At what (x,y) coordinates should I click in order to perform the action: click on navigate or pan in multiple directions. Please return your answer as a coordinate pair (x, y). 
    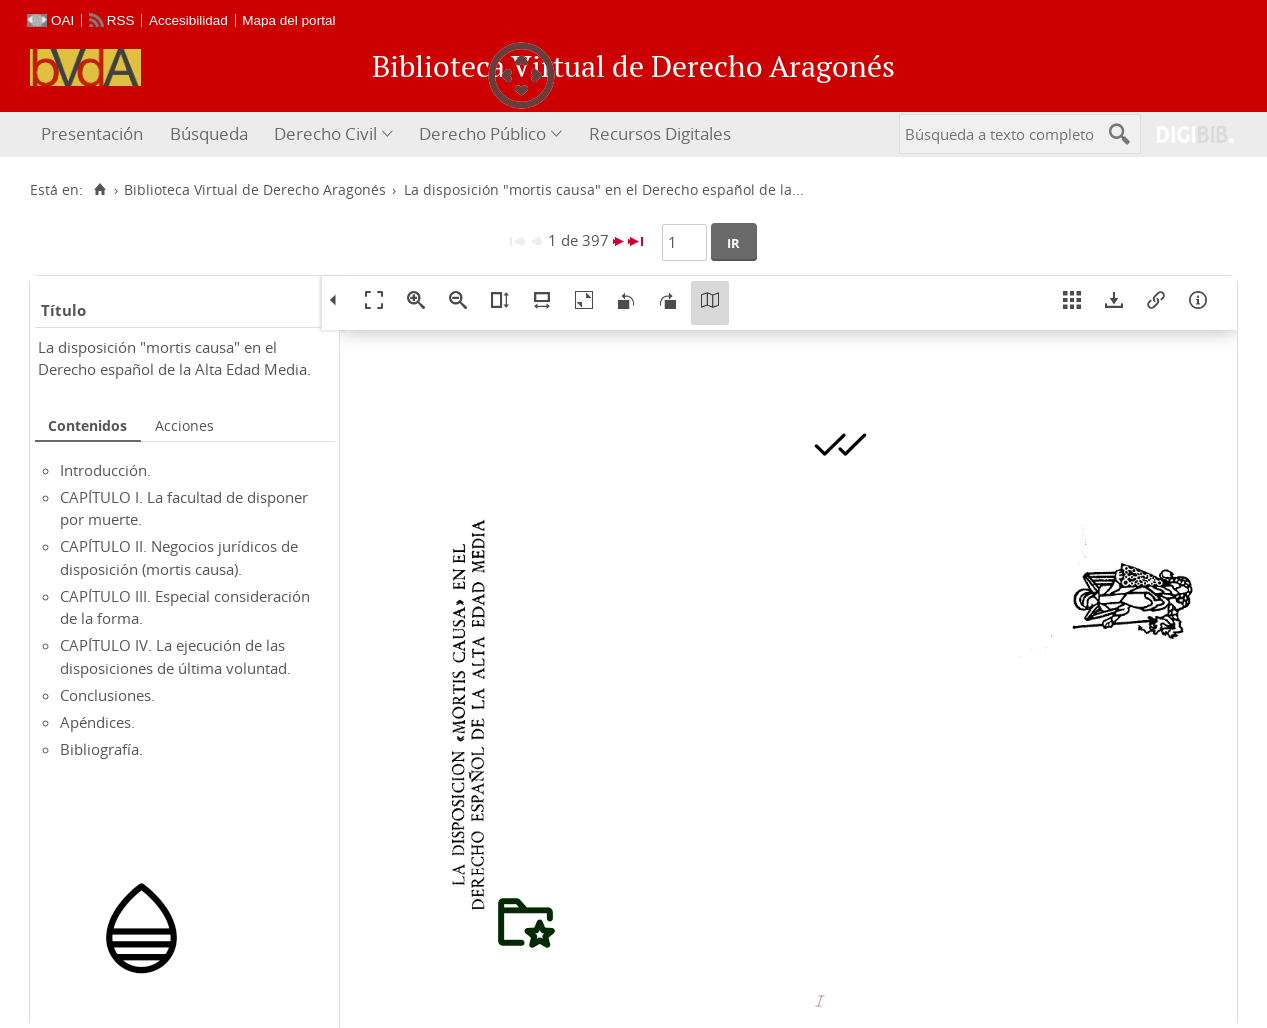
    Looking at the image, I should click on (521, 75).